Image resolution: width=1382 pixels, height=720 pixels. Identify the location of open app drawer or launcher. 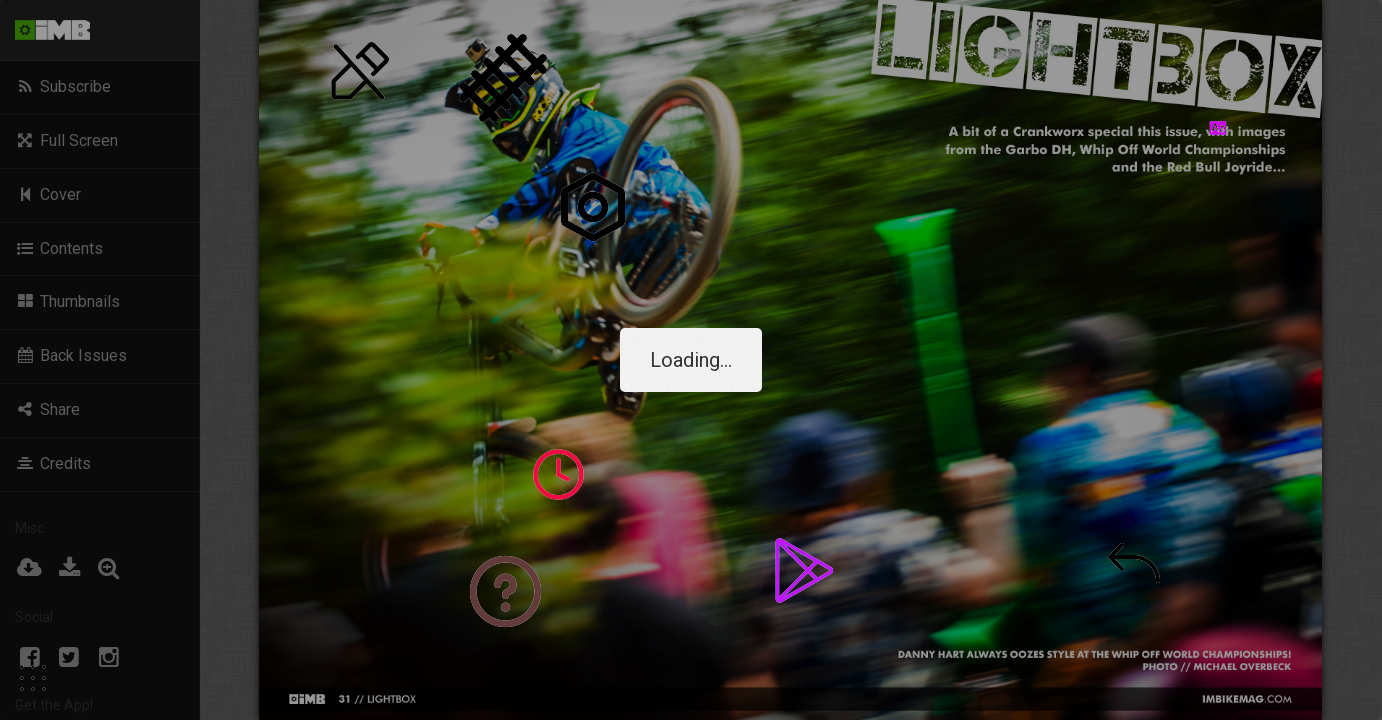
(33, 678).